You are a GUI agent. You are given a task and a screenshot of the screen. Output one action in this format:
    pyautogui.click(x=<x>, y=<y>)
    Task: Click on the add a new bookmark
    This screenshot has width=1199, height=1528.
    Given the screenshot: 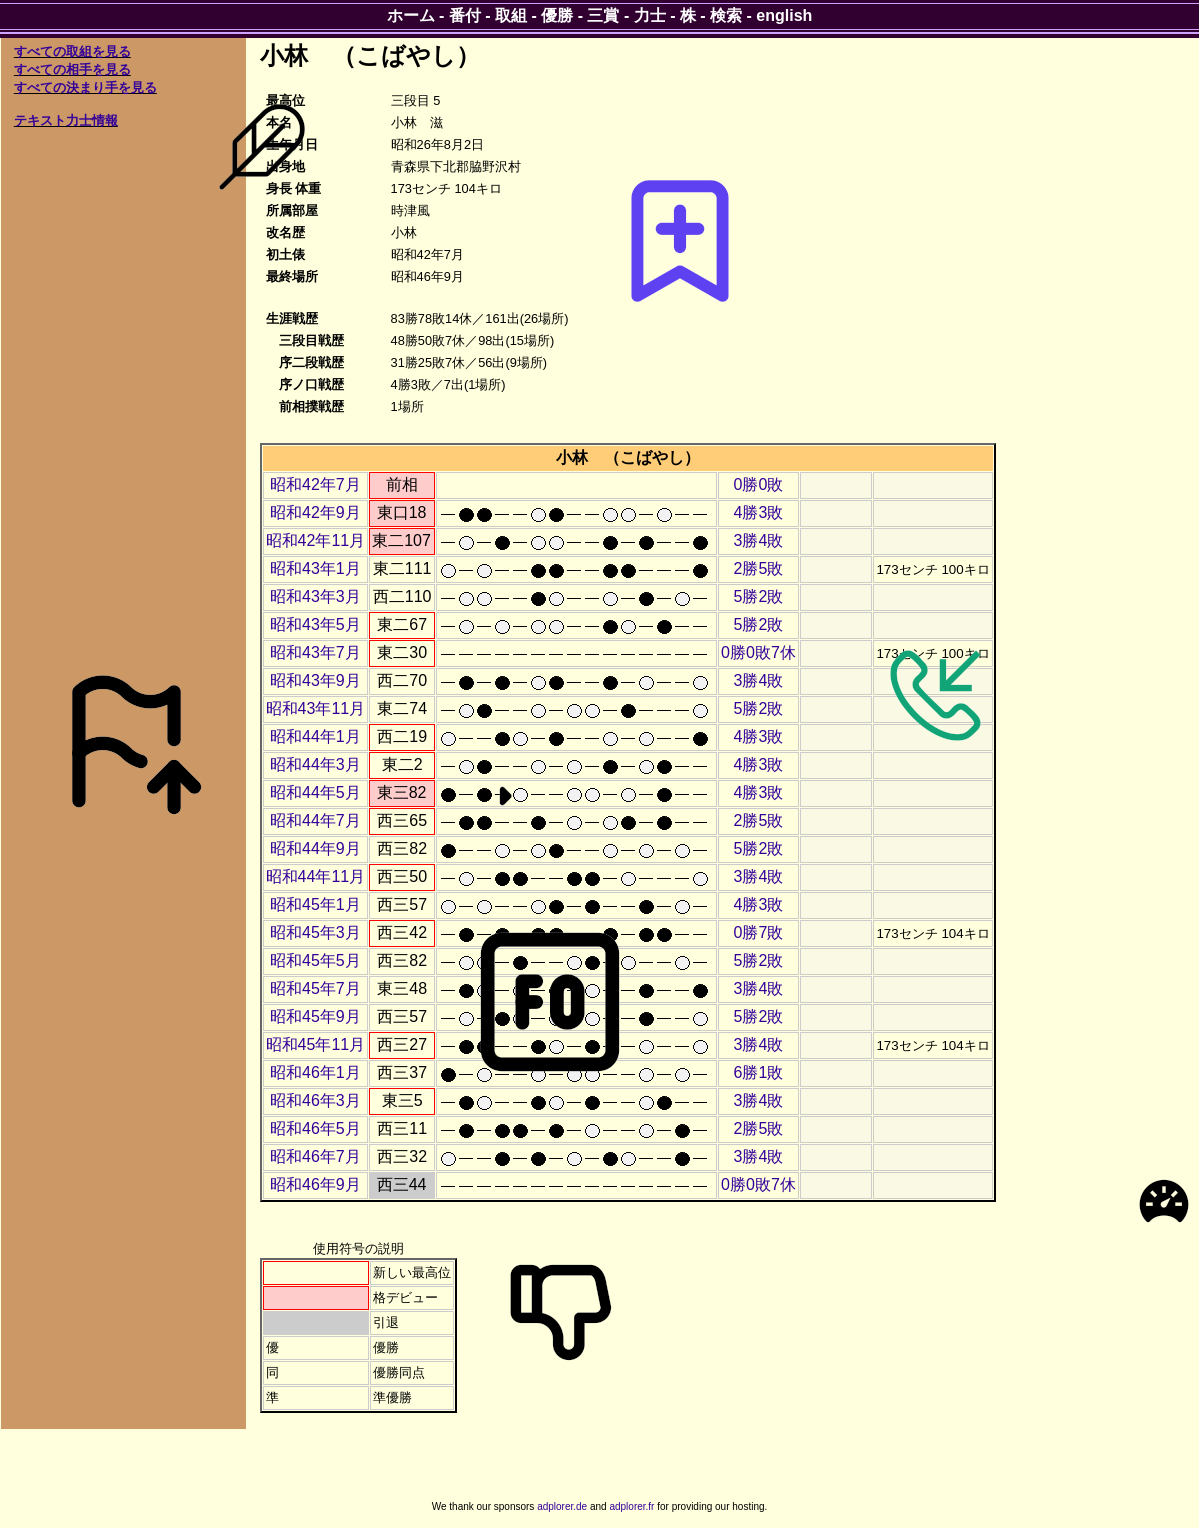 What is the action you would take?
    pyautogui.click(x=680, y=241)
    